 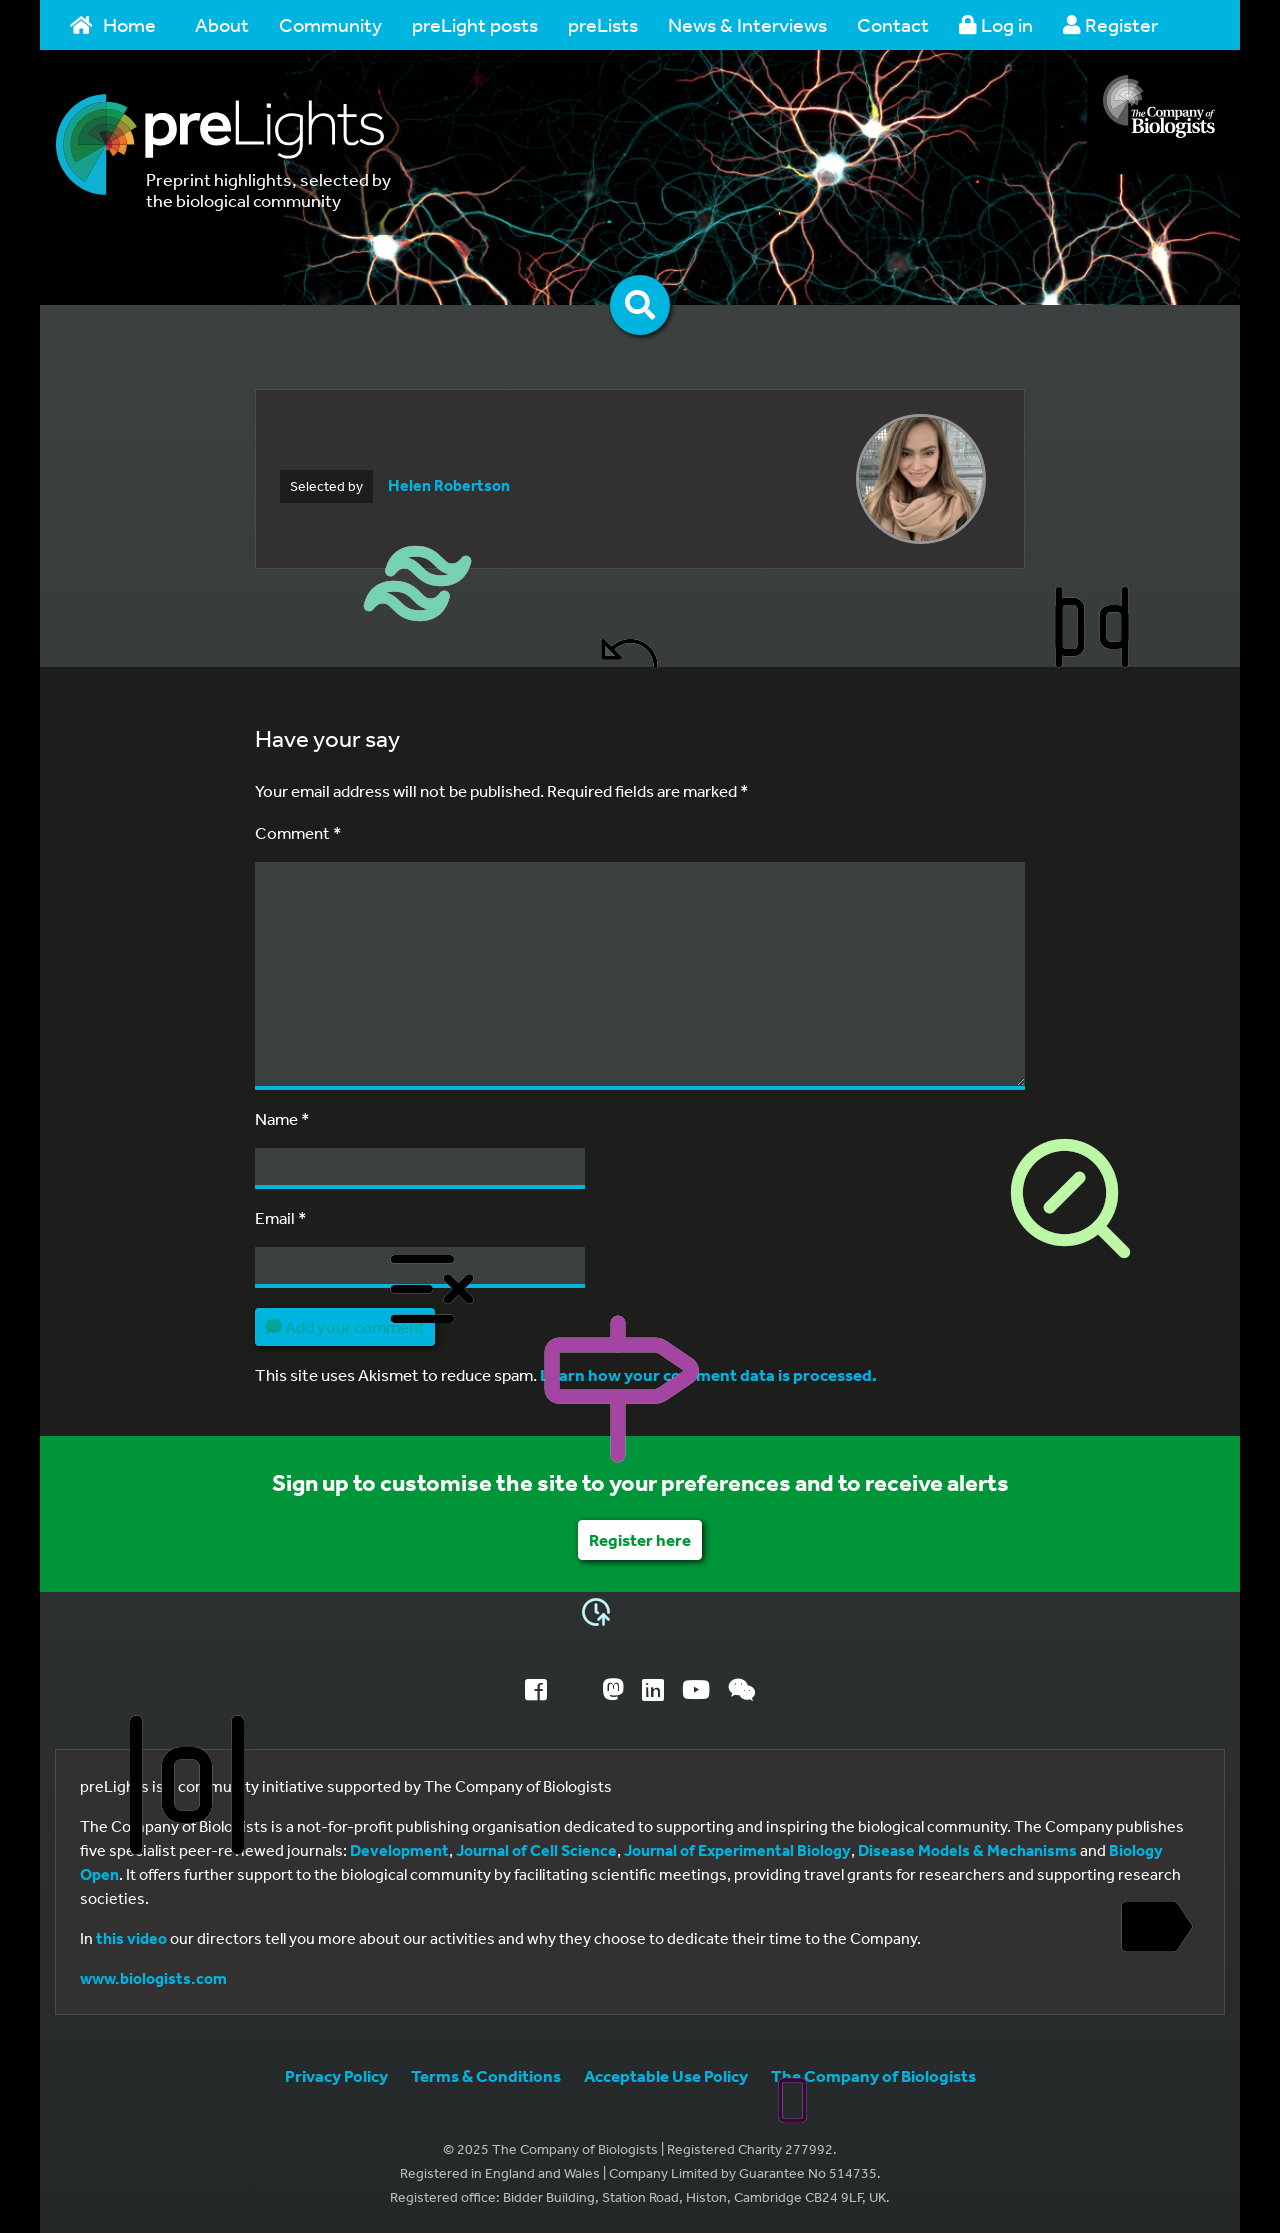 I want to click on tailwind css framework logo, so click(x=417, y=583).